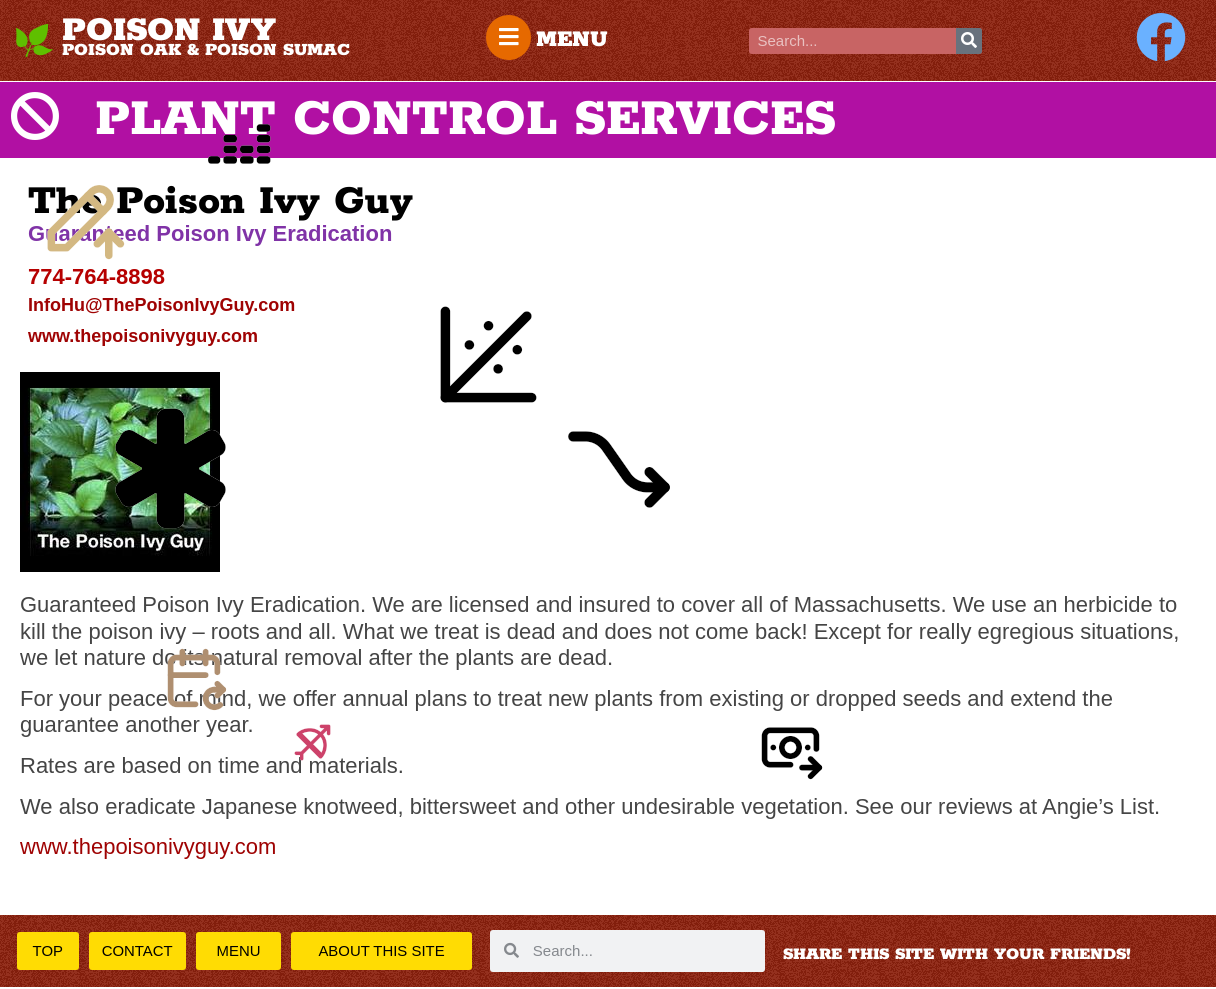  Describe the element at coordinates (82, 217) in the screenshot. I see `upload or publish your edits` at that location.